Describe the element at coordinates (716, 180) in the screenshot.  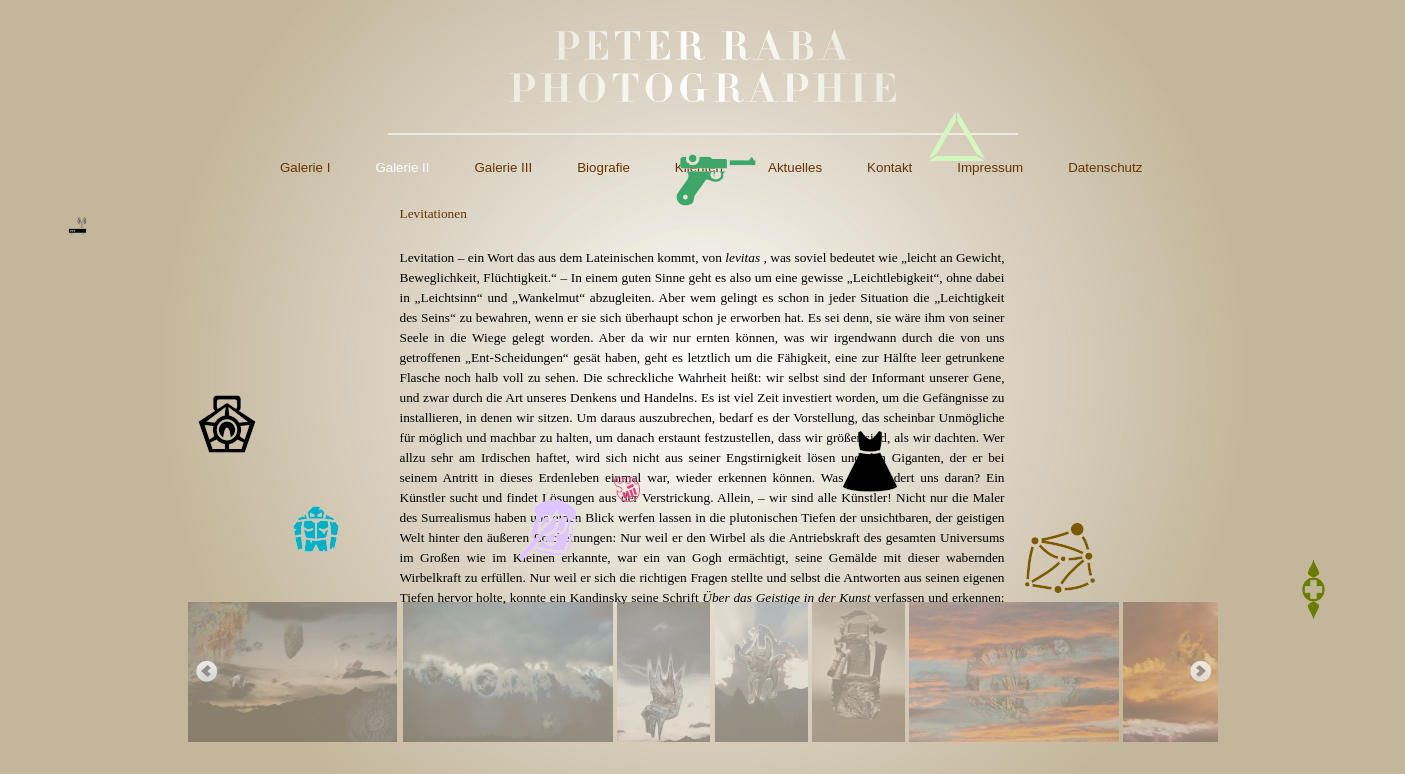
I see `access weapons or firearms inventory` at that location.